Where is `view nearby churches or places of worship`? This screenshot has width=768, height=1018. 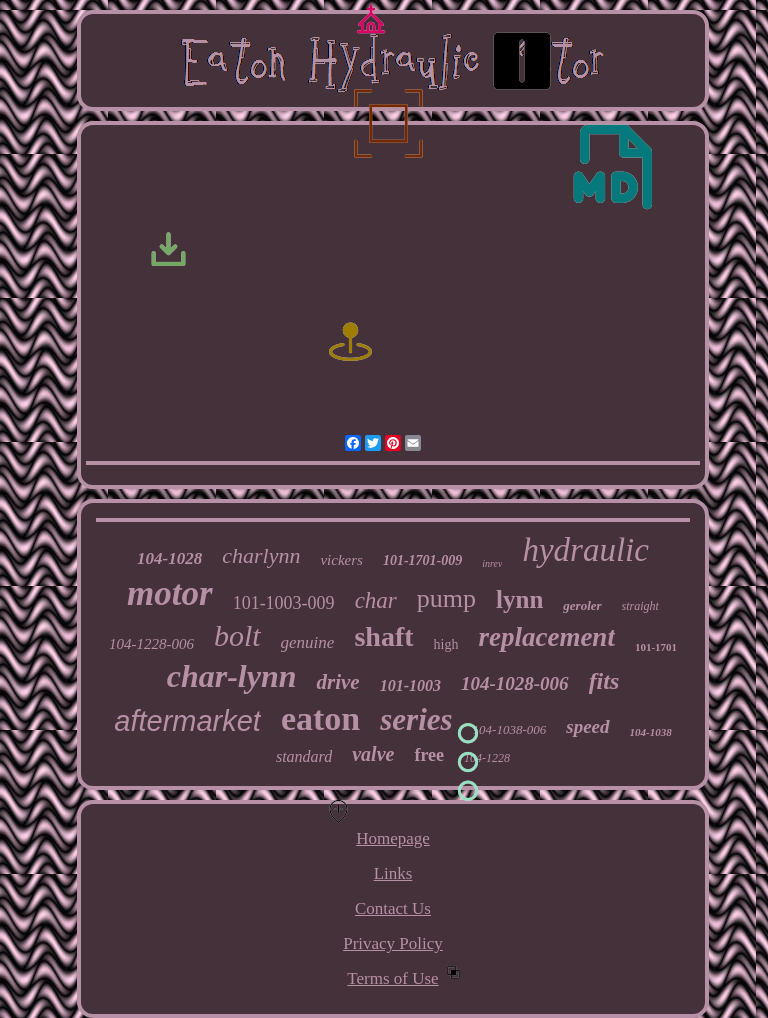 view nearby churches or places of worship is located at coordinates (371, 19).